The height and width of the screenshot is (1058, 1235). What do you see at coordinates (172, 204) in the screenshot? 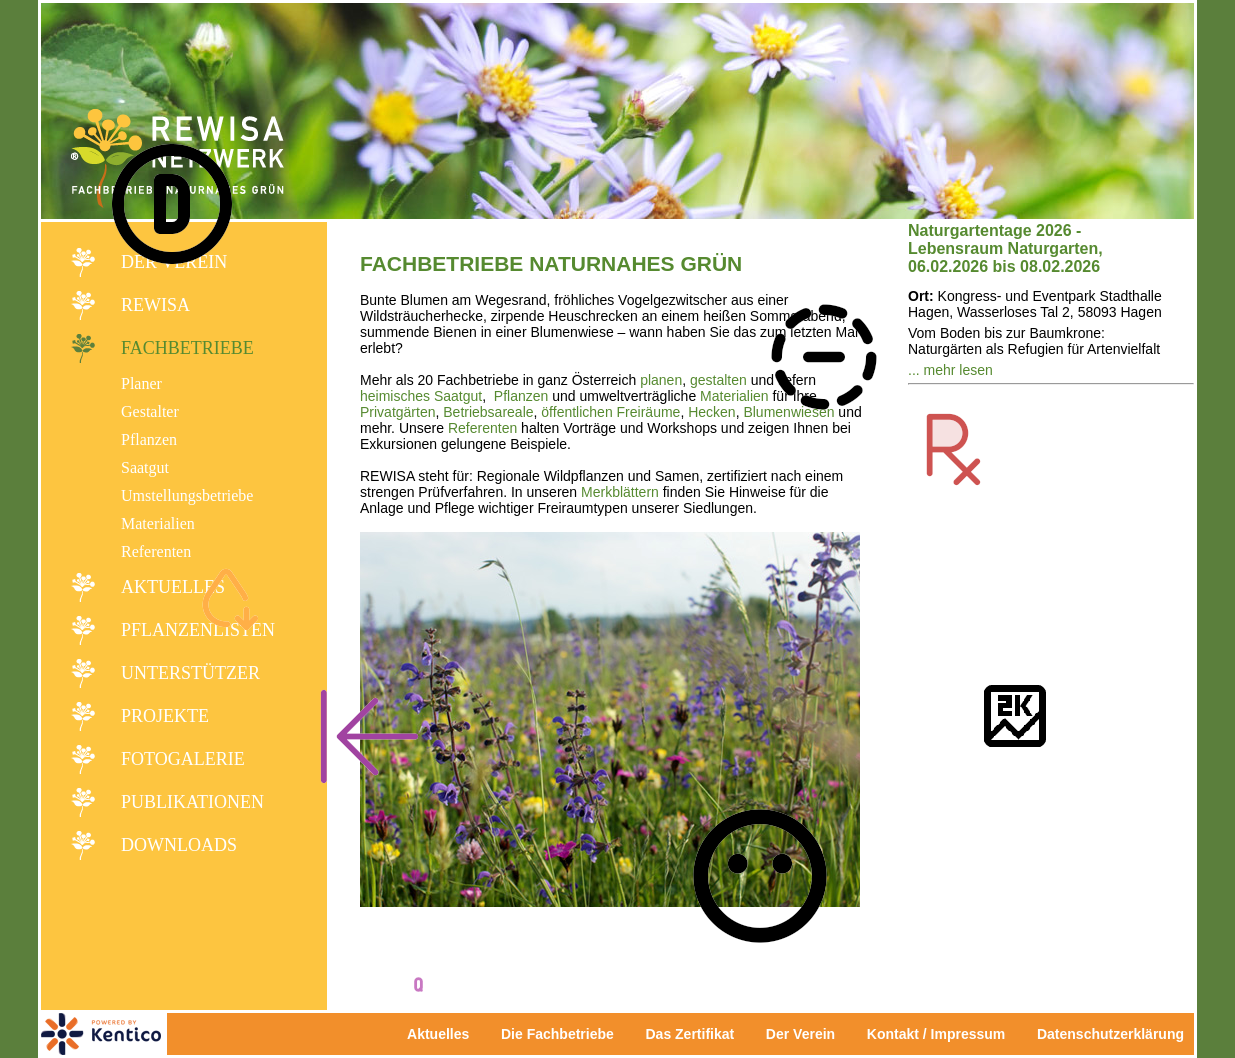
I see `indicates a "D" grade or rating` at bounding box center [172, 204].